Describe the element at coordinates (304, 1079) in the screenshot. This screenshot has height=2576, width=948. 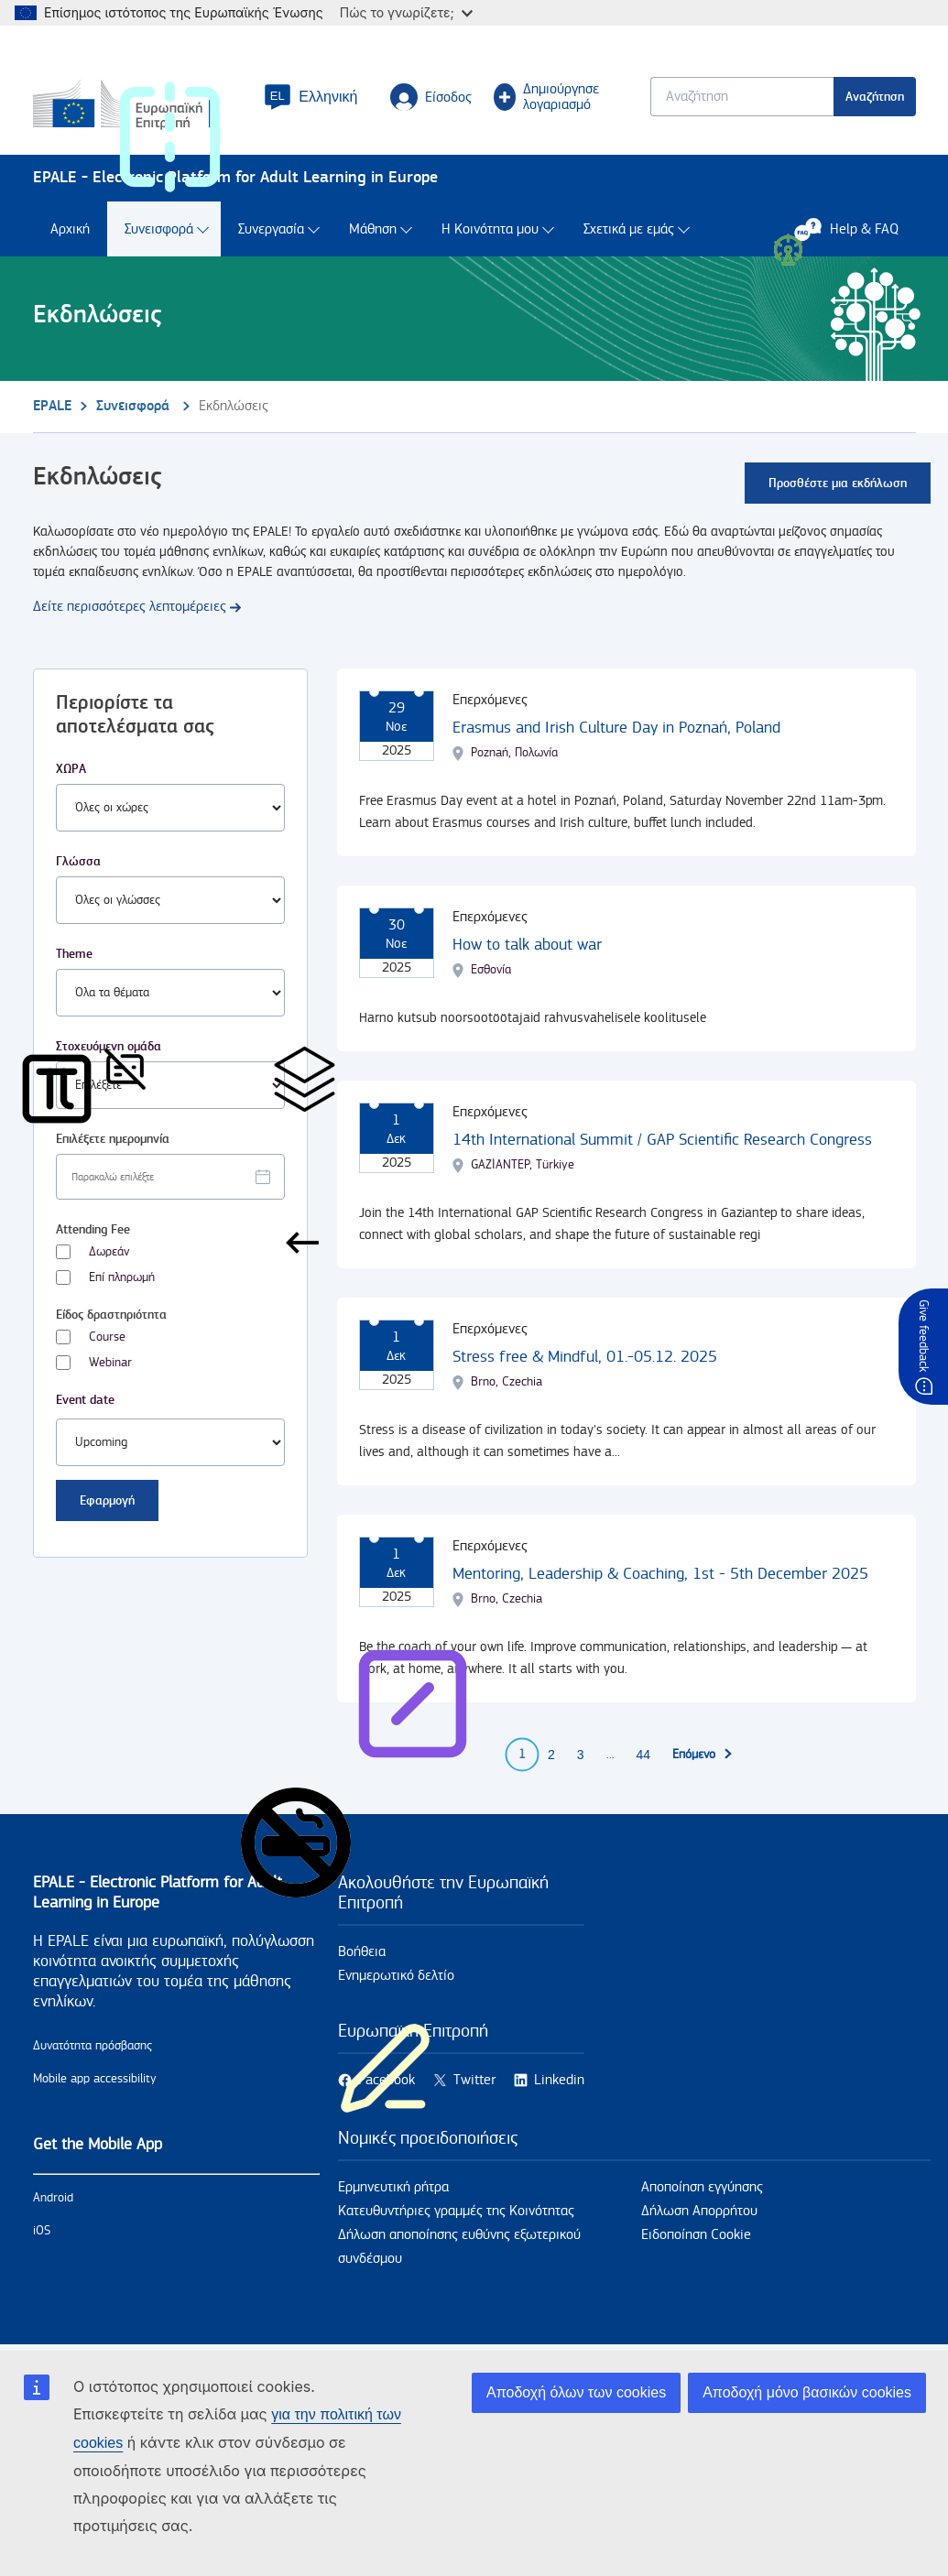
I see `view layers or stacked items` at that location.